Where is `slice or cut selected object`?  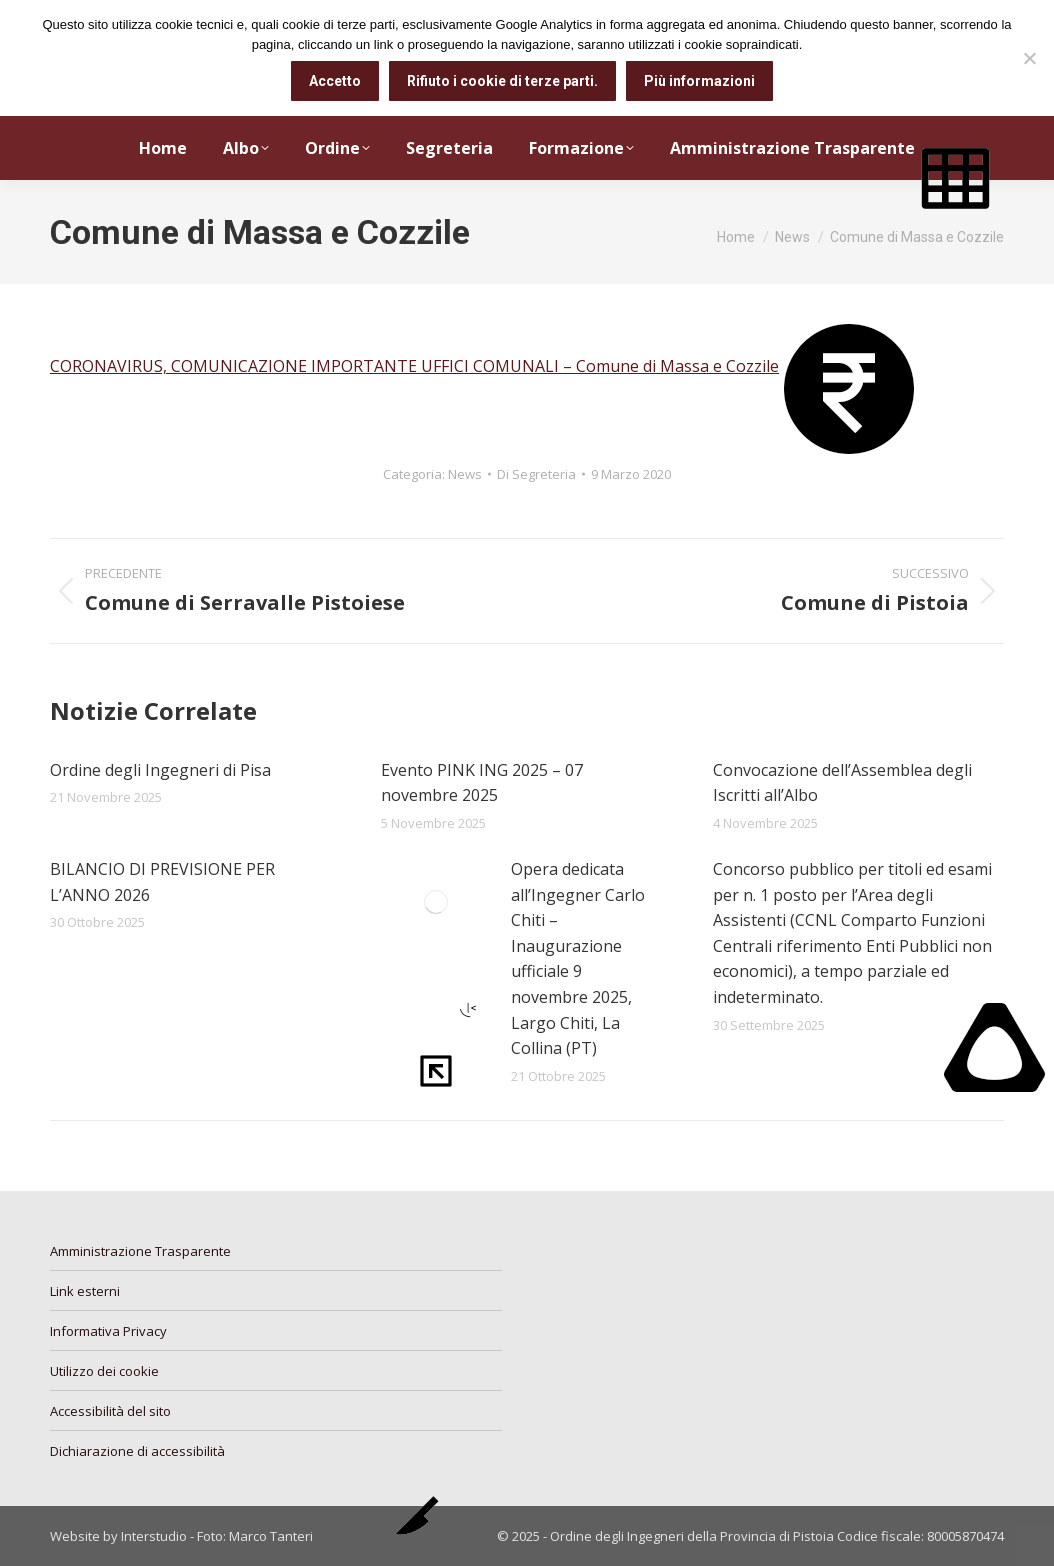
slice or cut selected object is located at coordinates (419, 1515).